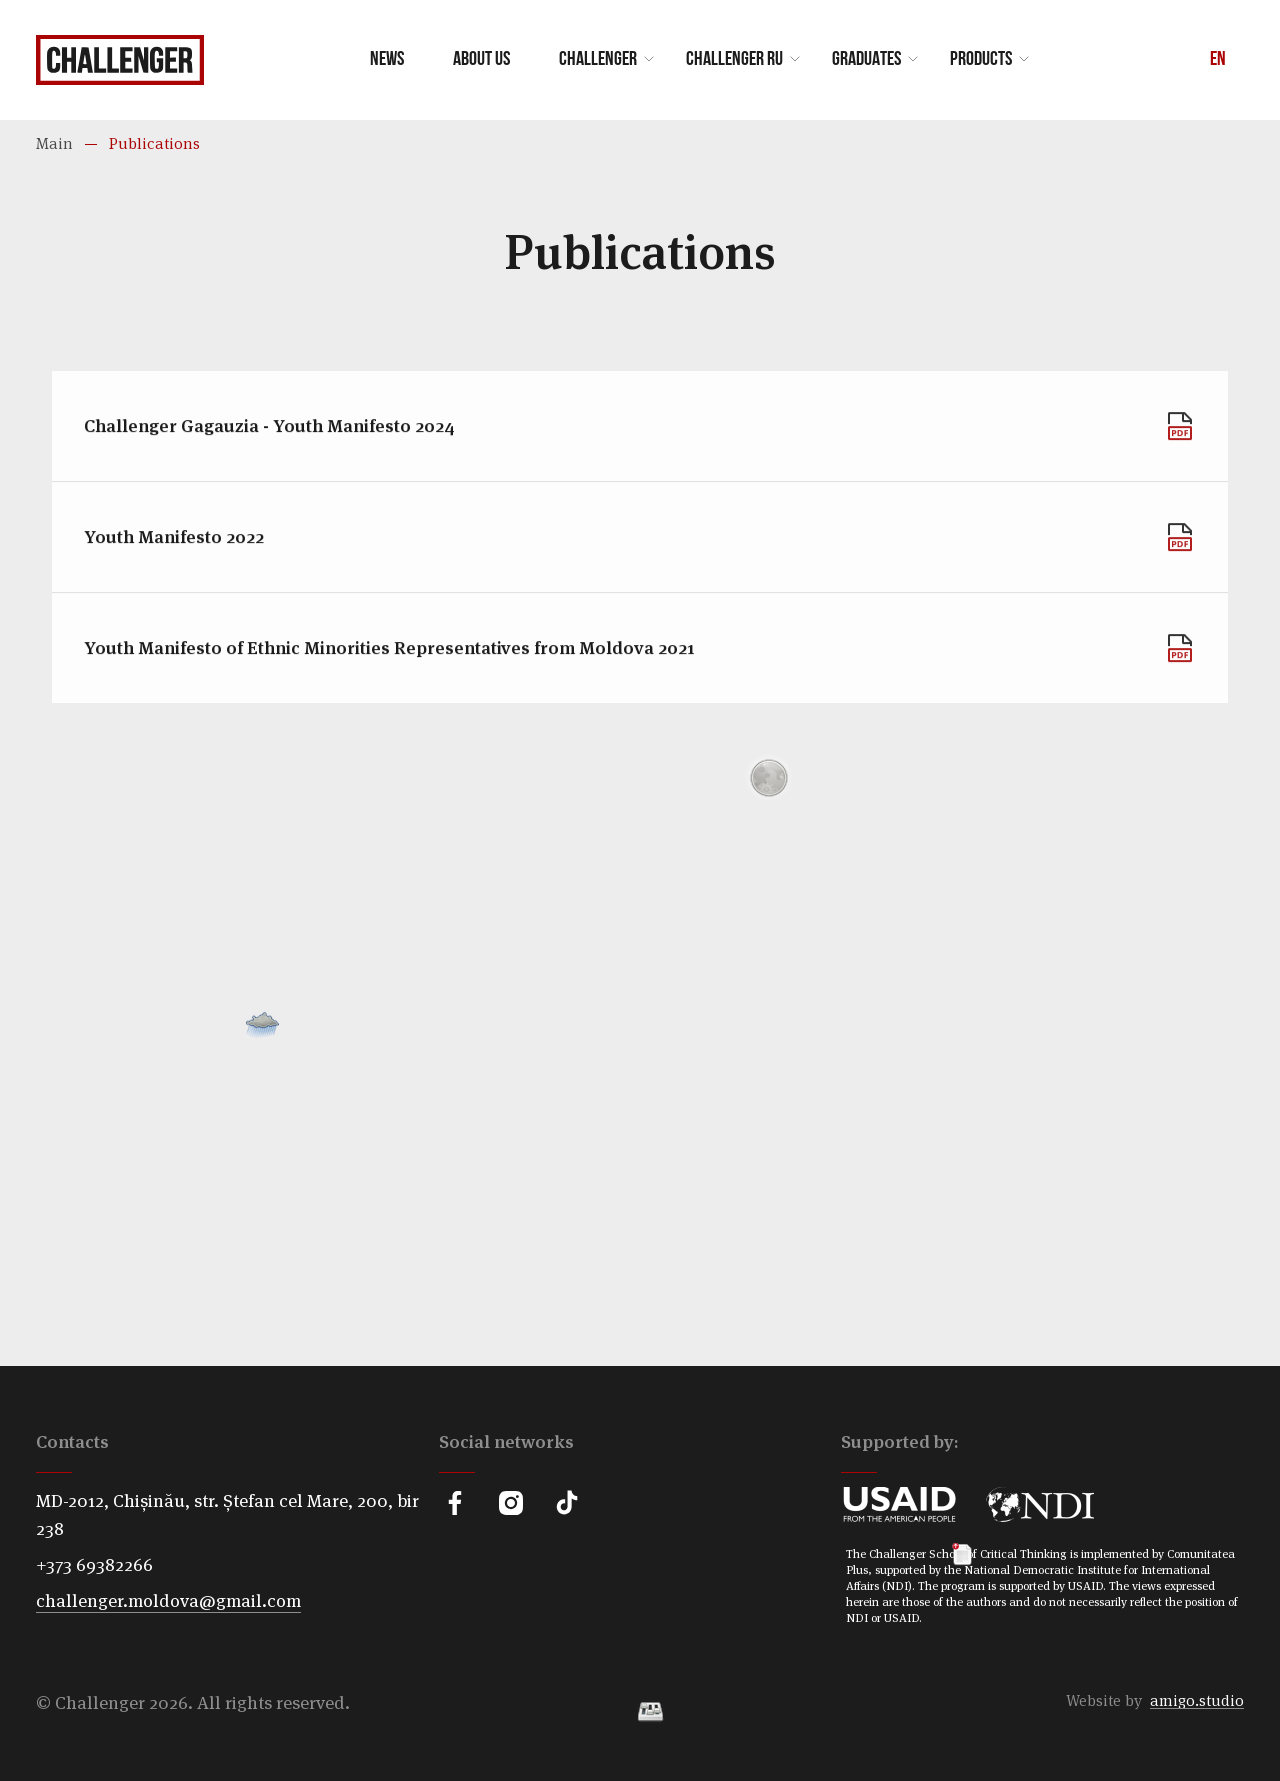 This screenshot has height=1781, width=1280. I want to click on send or upload a document, so click(962, 1554).